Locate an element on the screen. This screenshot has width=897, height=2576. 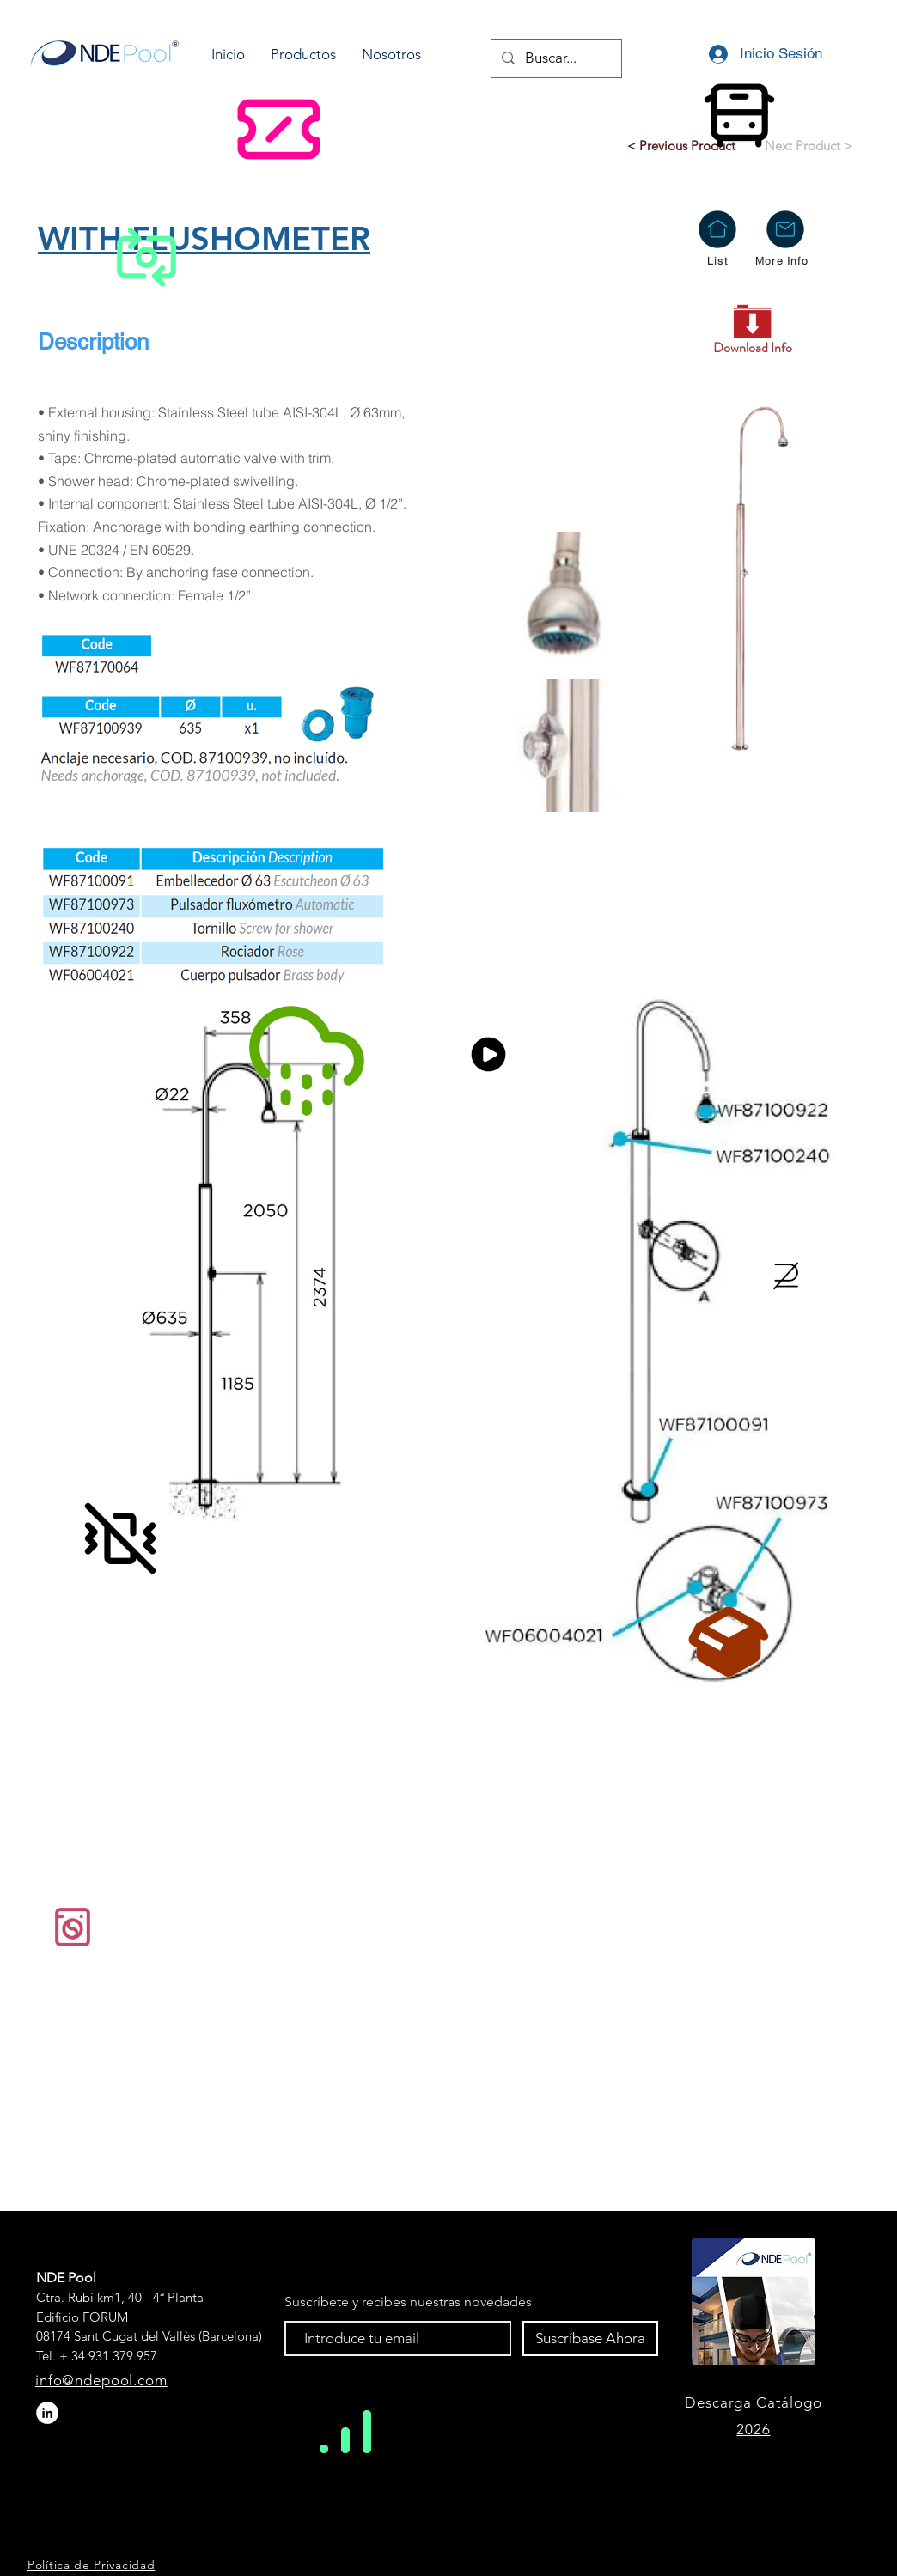
view package contents is located at coordinates (729, 1641).